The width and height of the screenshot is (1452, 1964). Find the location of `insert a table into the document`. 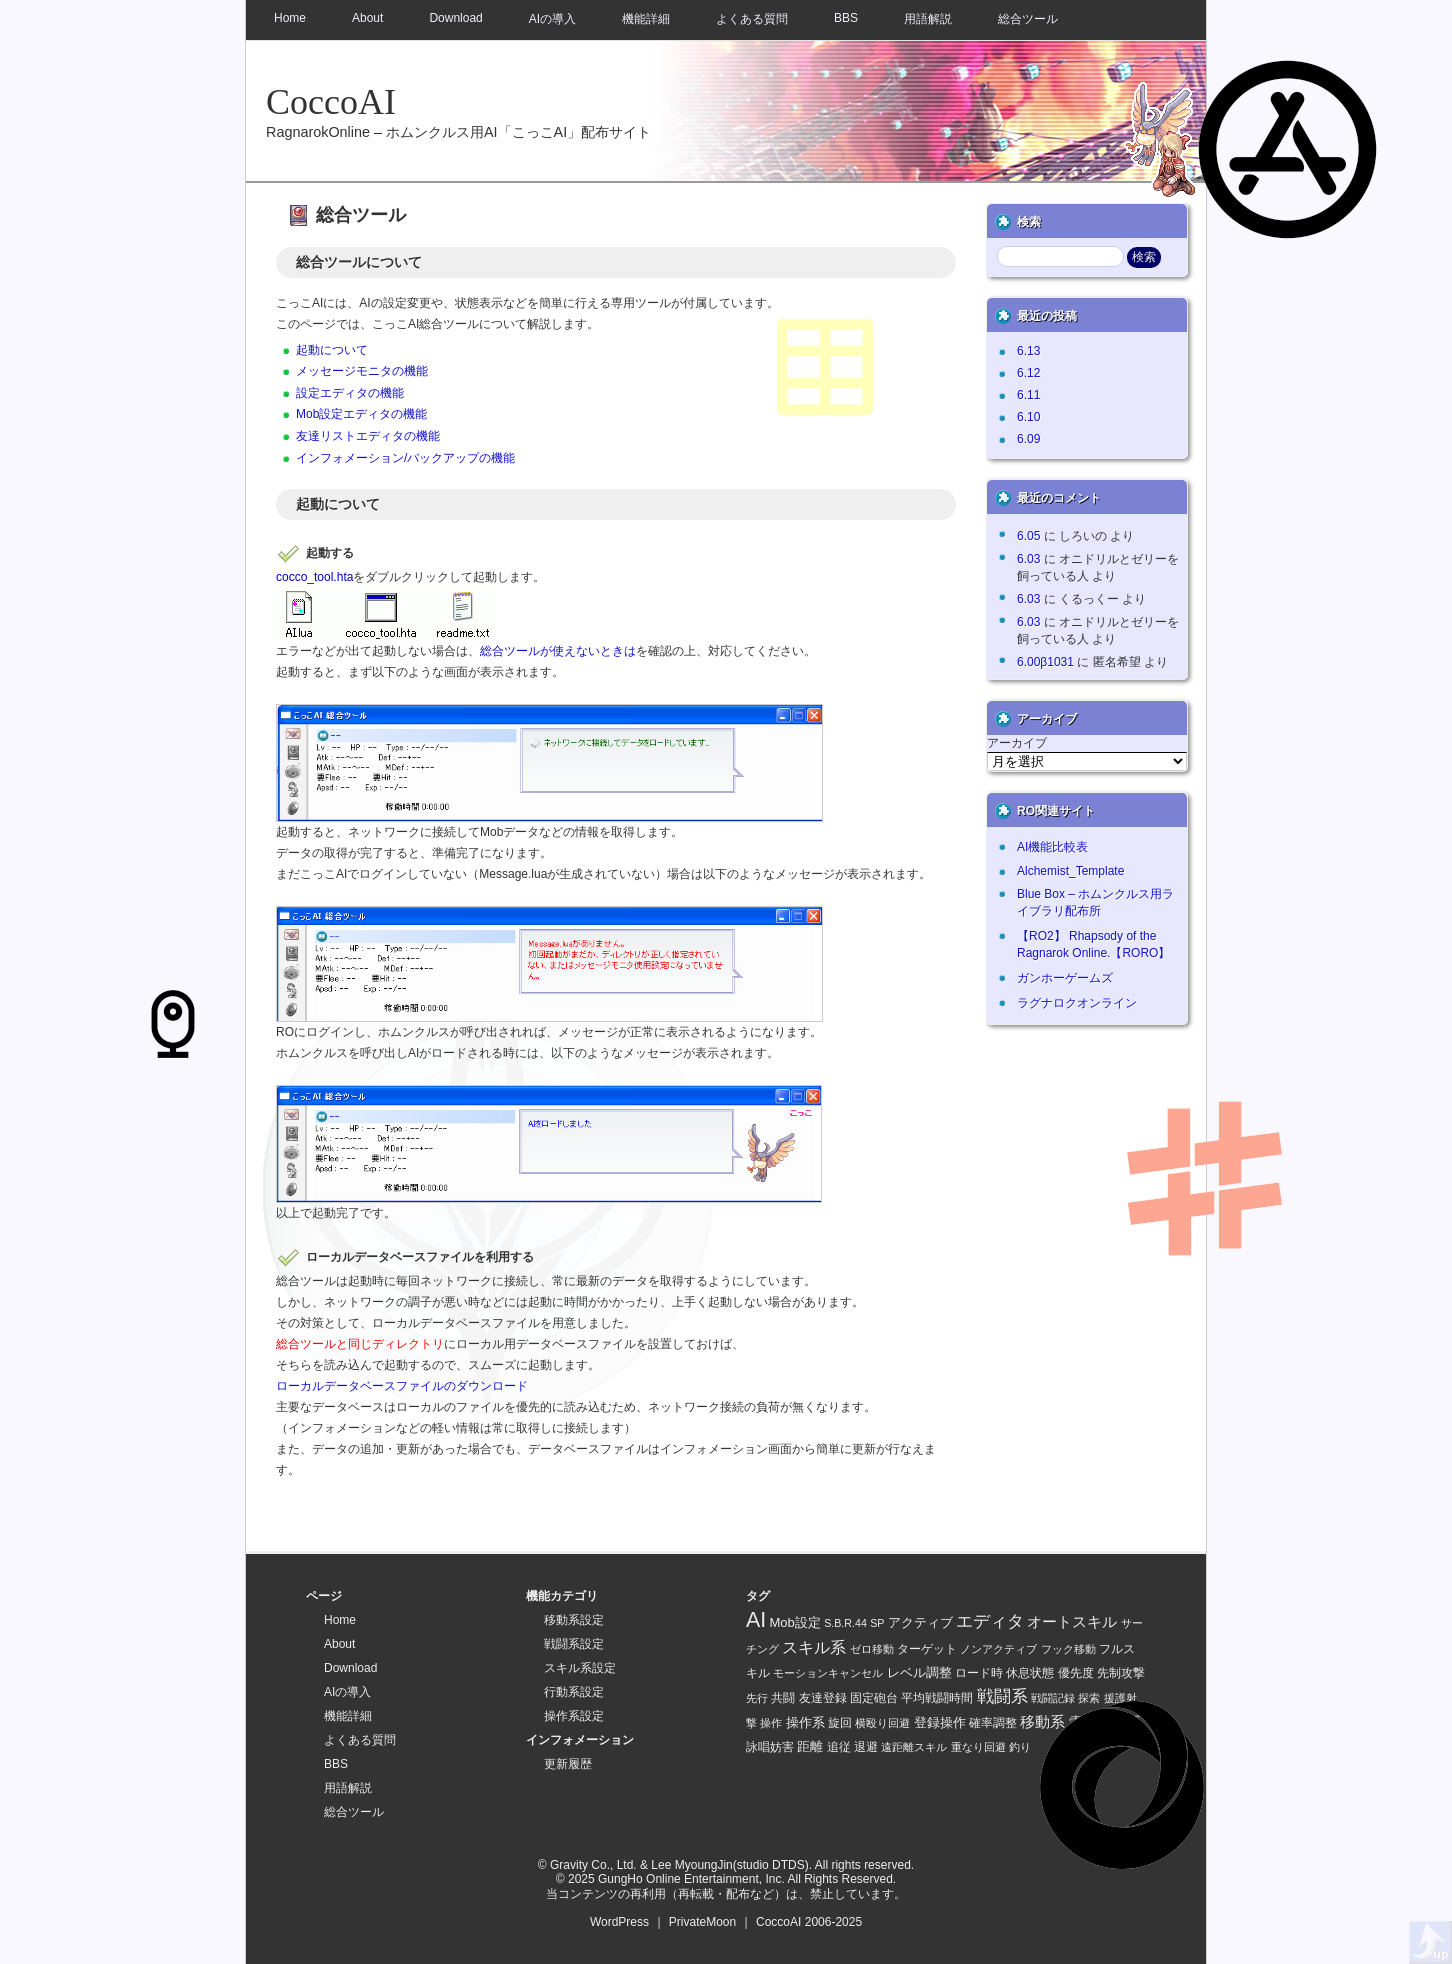

insert a table into the document is located at coordinates (825, 367).